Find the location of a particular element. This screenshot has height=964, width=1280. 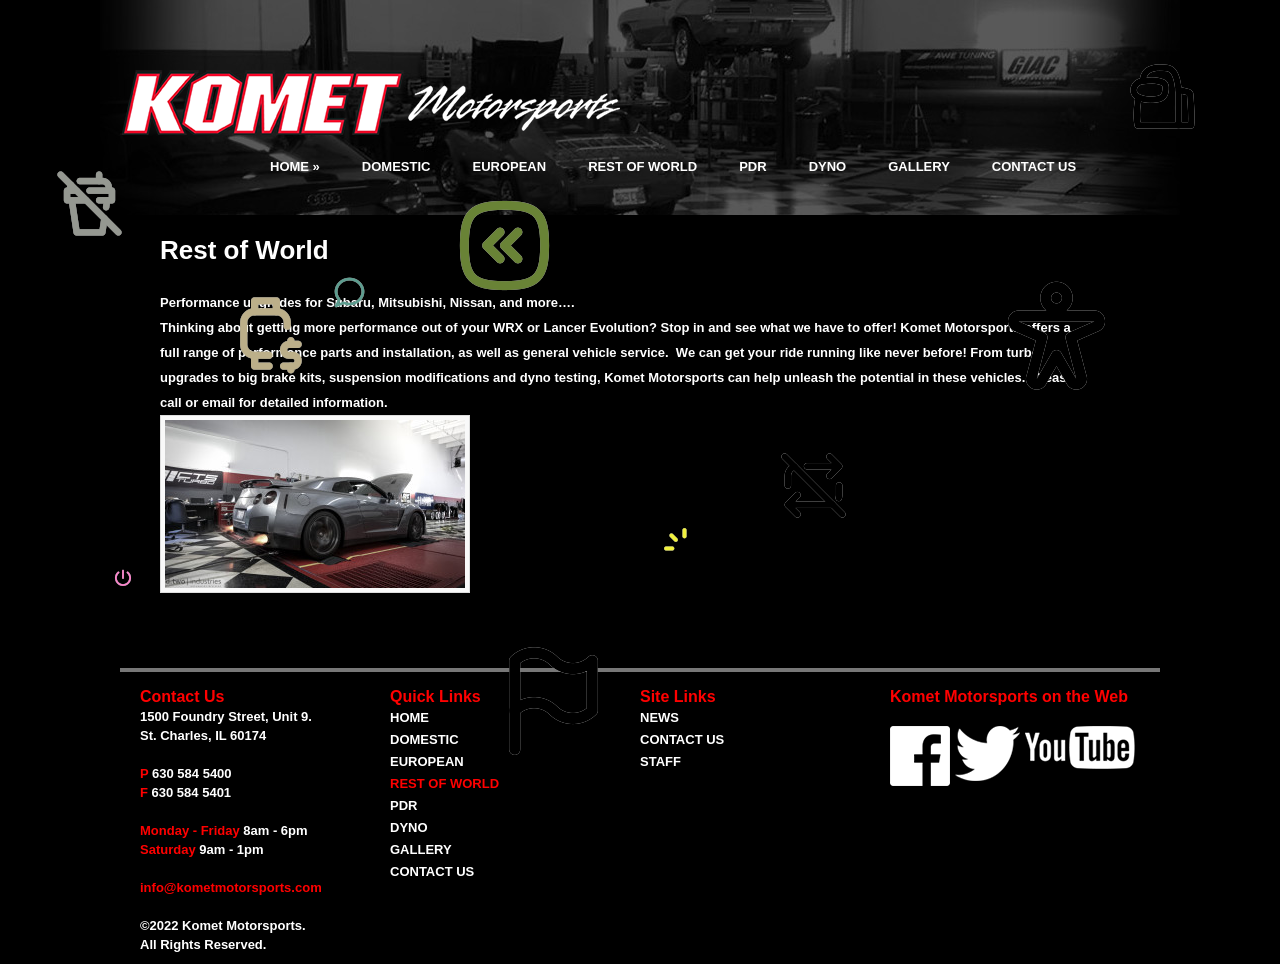

go back to previous section is located at coordinates (504, 245).